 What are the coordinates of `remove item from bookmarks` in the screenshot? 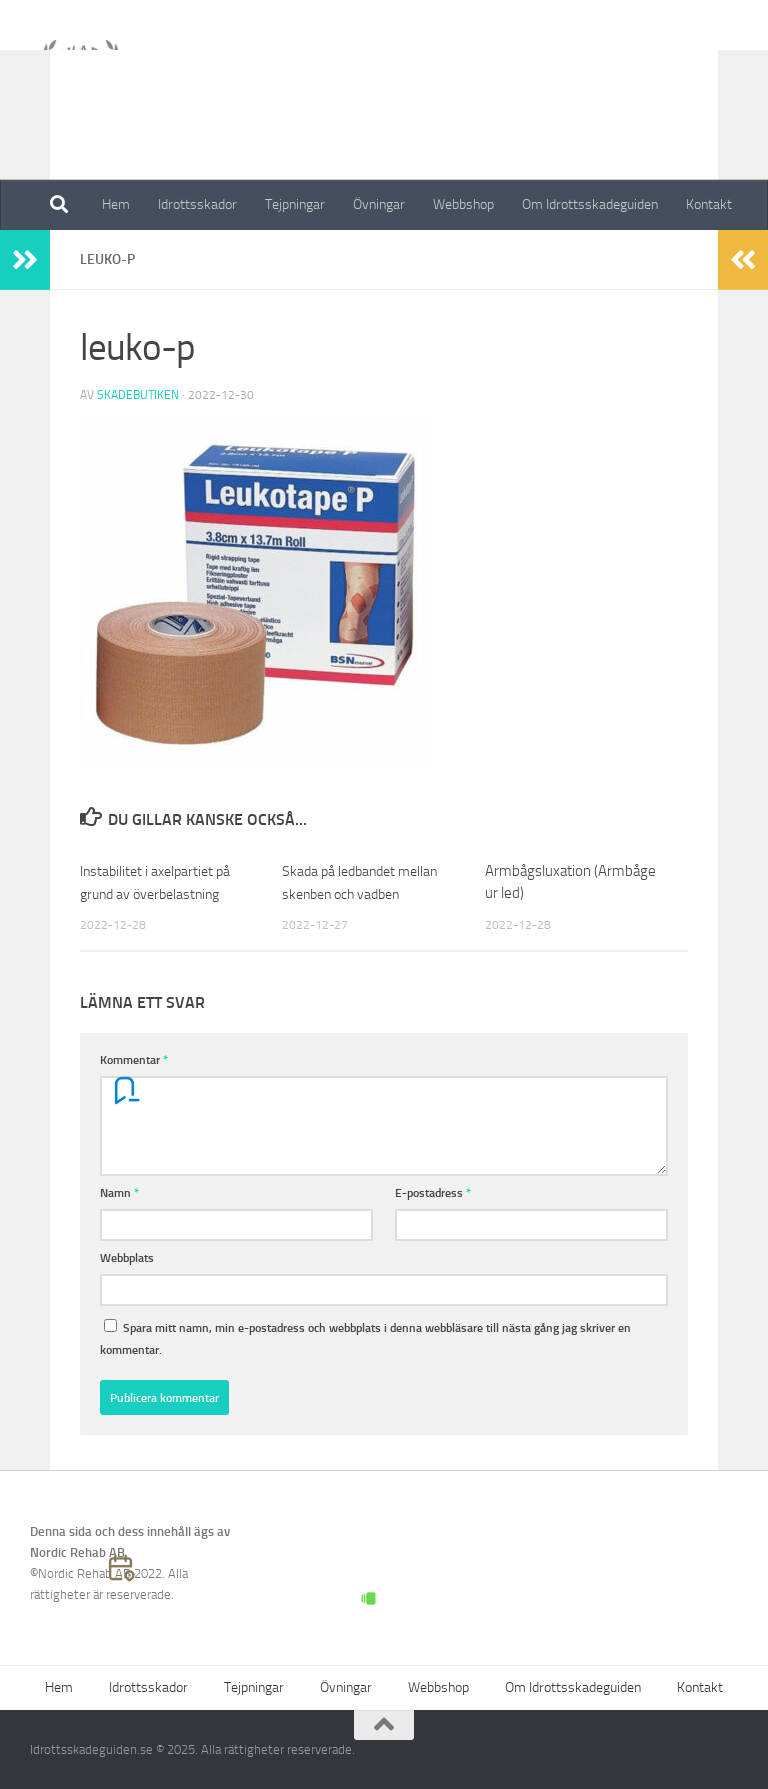 It's located at (124, 1090).